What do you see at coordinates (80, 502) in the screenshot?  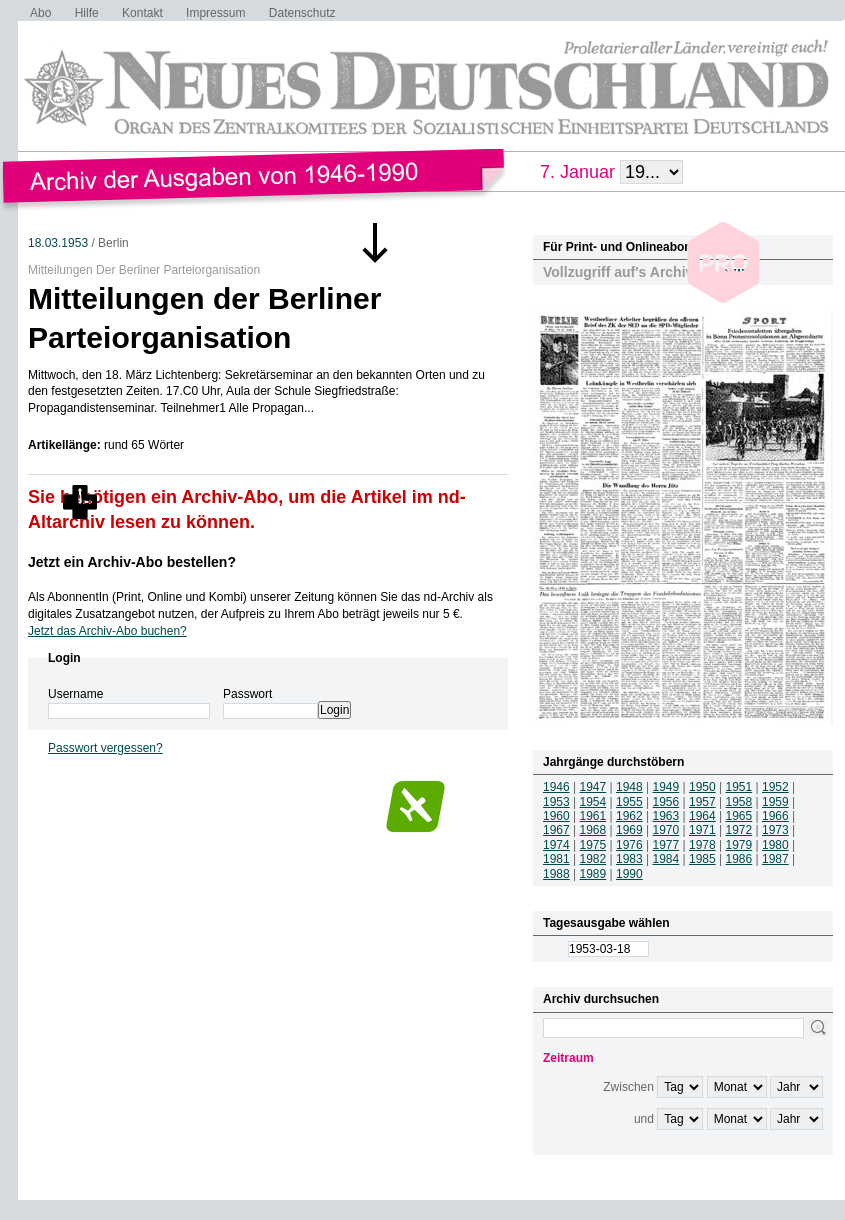 I see `open RescueTime app` at bounding box center [80, 502].